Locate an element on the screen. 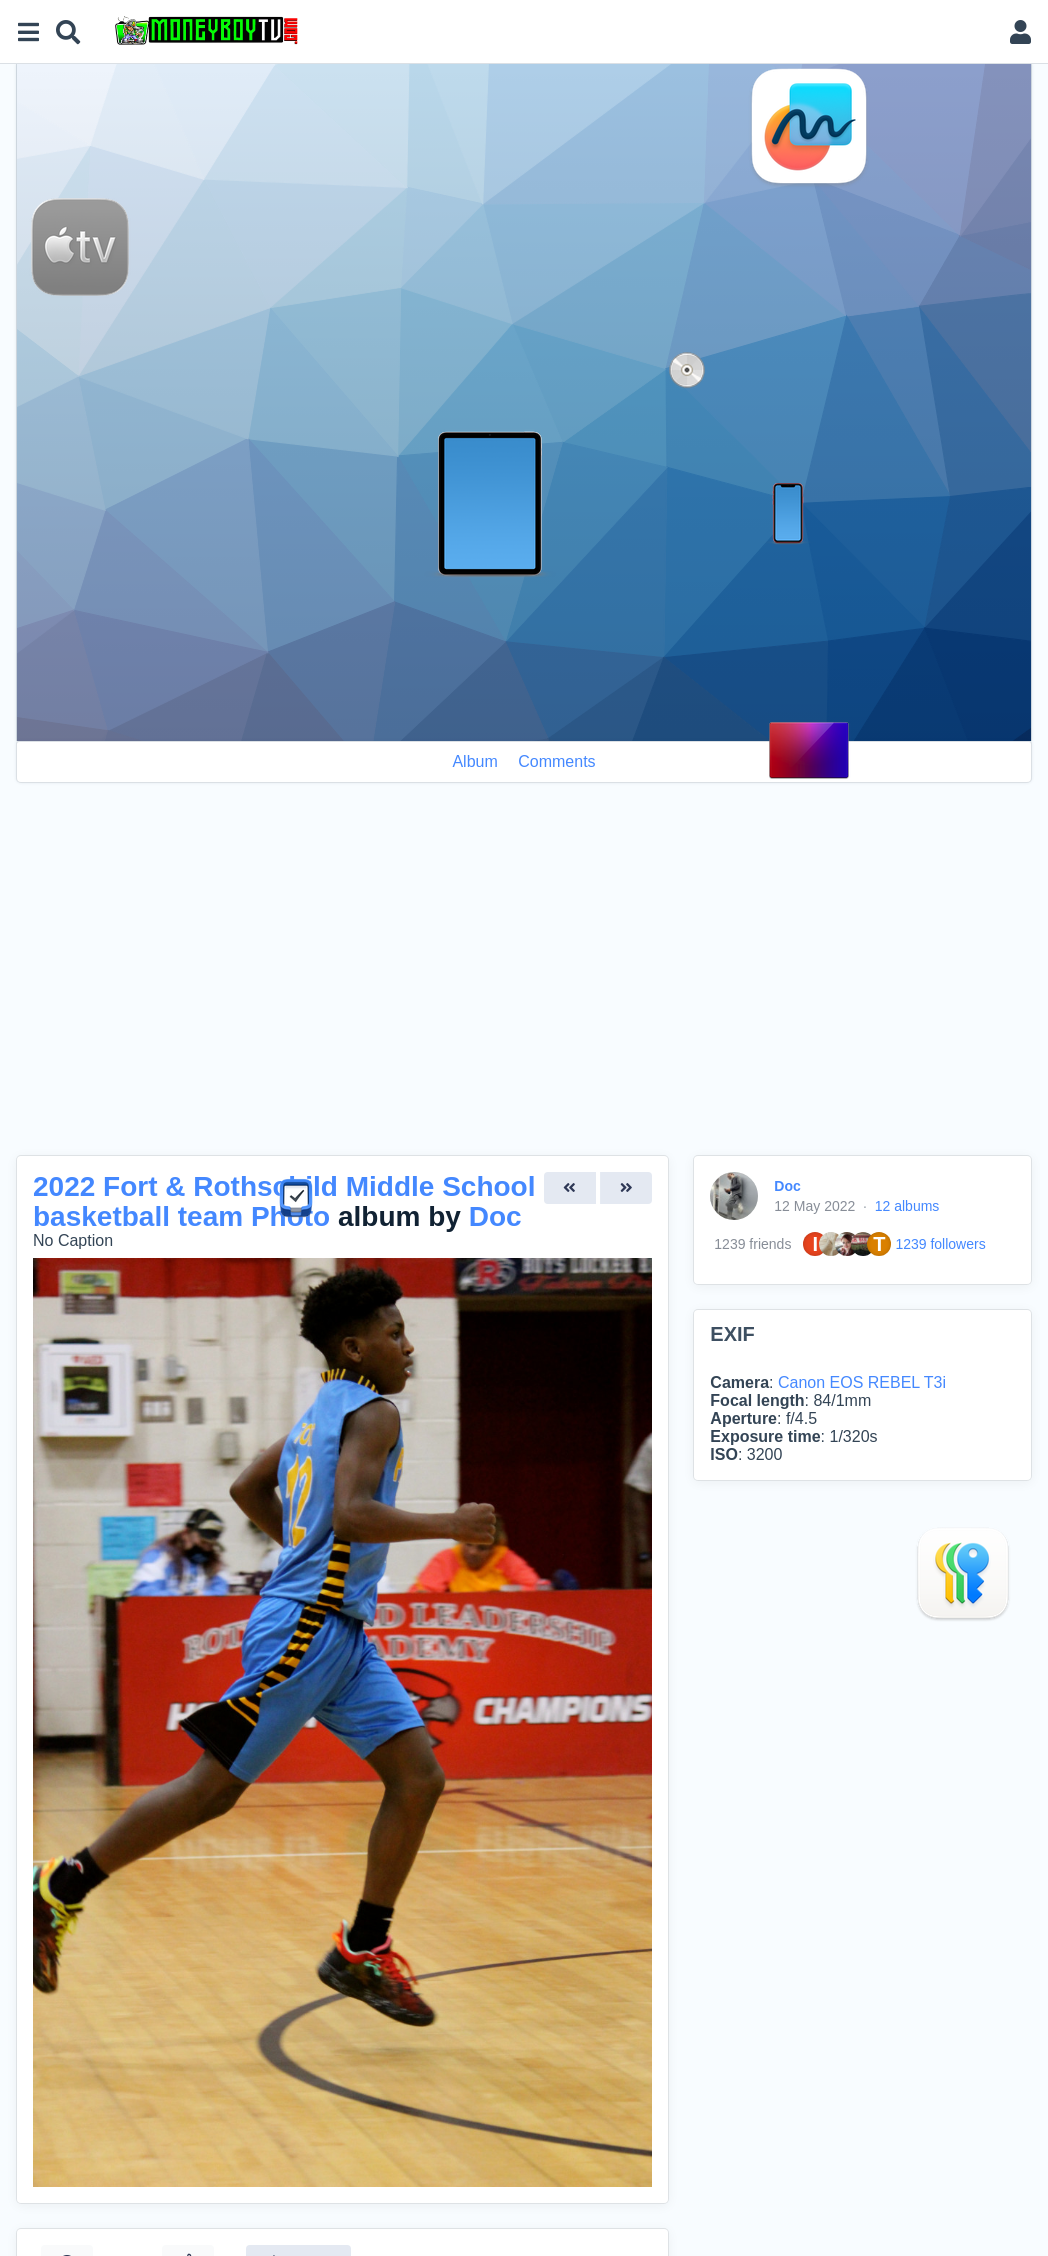  iPad Air device connected is located at coordinates (490, 505).